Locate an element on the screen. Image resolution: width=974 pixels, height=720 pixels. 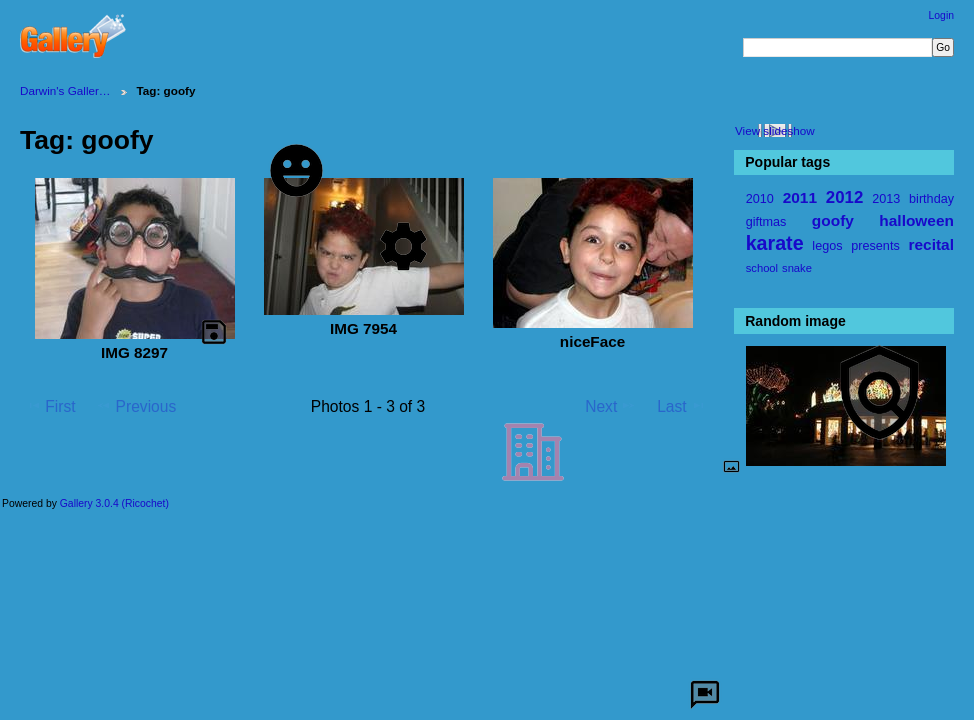
save current file or document is located at coordinates (214, 332).